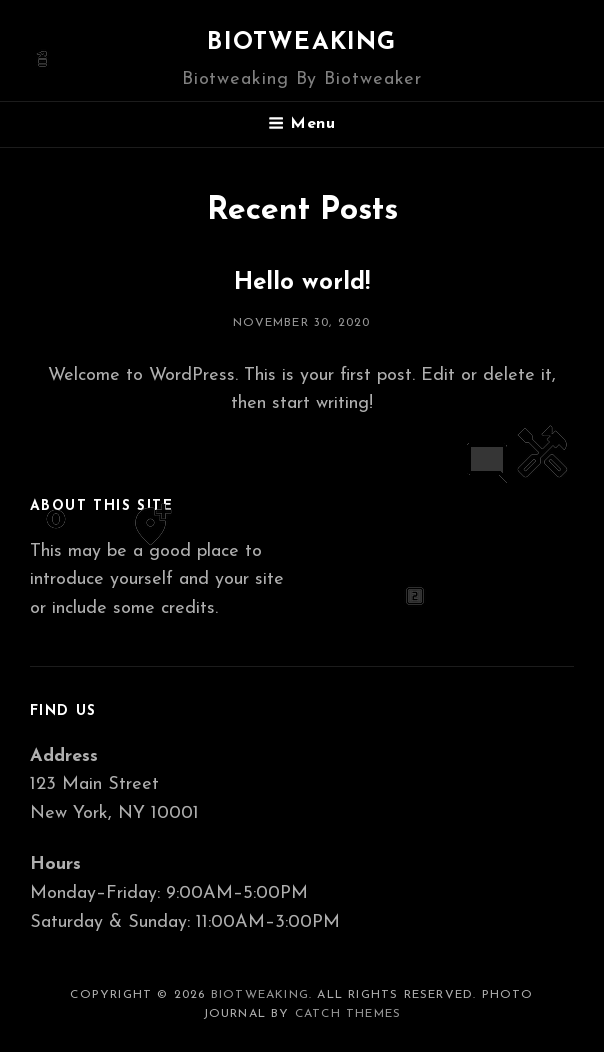 The image size is (604, 1052). What do you see at coordinates (150, 524) in the screenshot?
I see `add a new location pin to the map` at bounding box center [150, 524].